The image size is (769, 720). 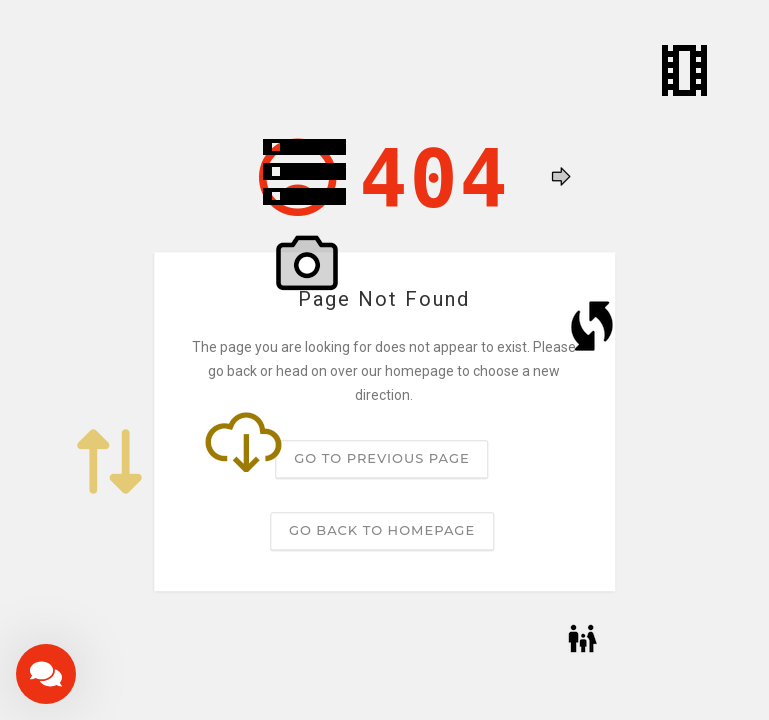 What do you see at coordinates (304, 171) in the screenshot?
I see `access device storage settings` at bounding box center [304, 171].